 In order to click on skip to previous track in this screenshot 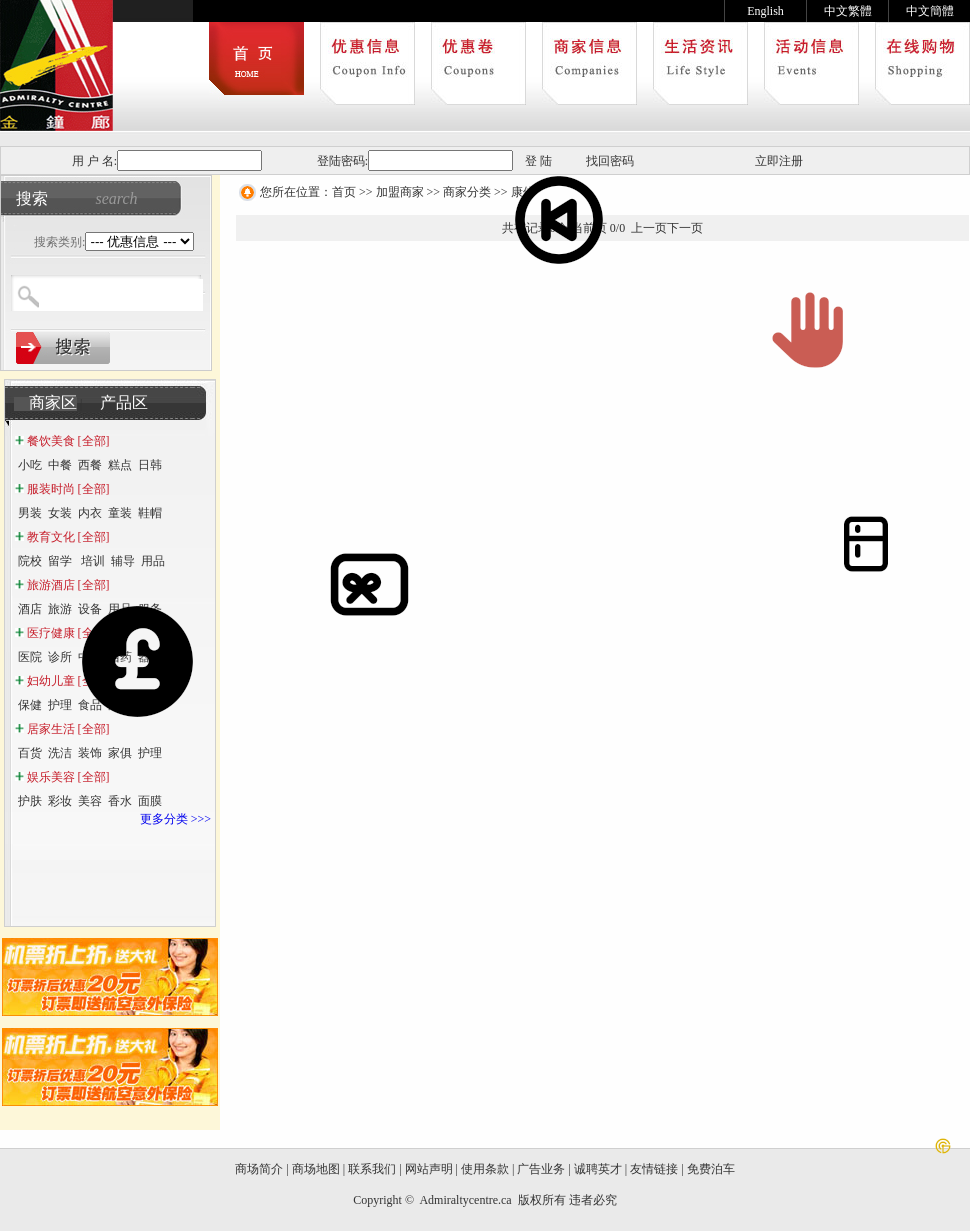, I will do `click(559, 220)`.